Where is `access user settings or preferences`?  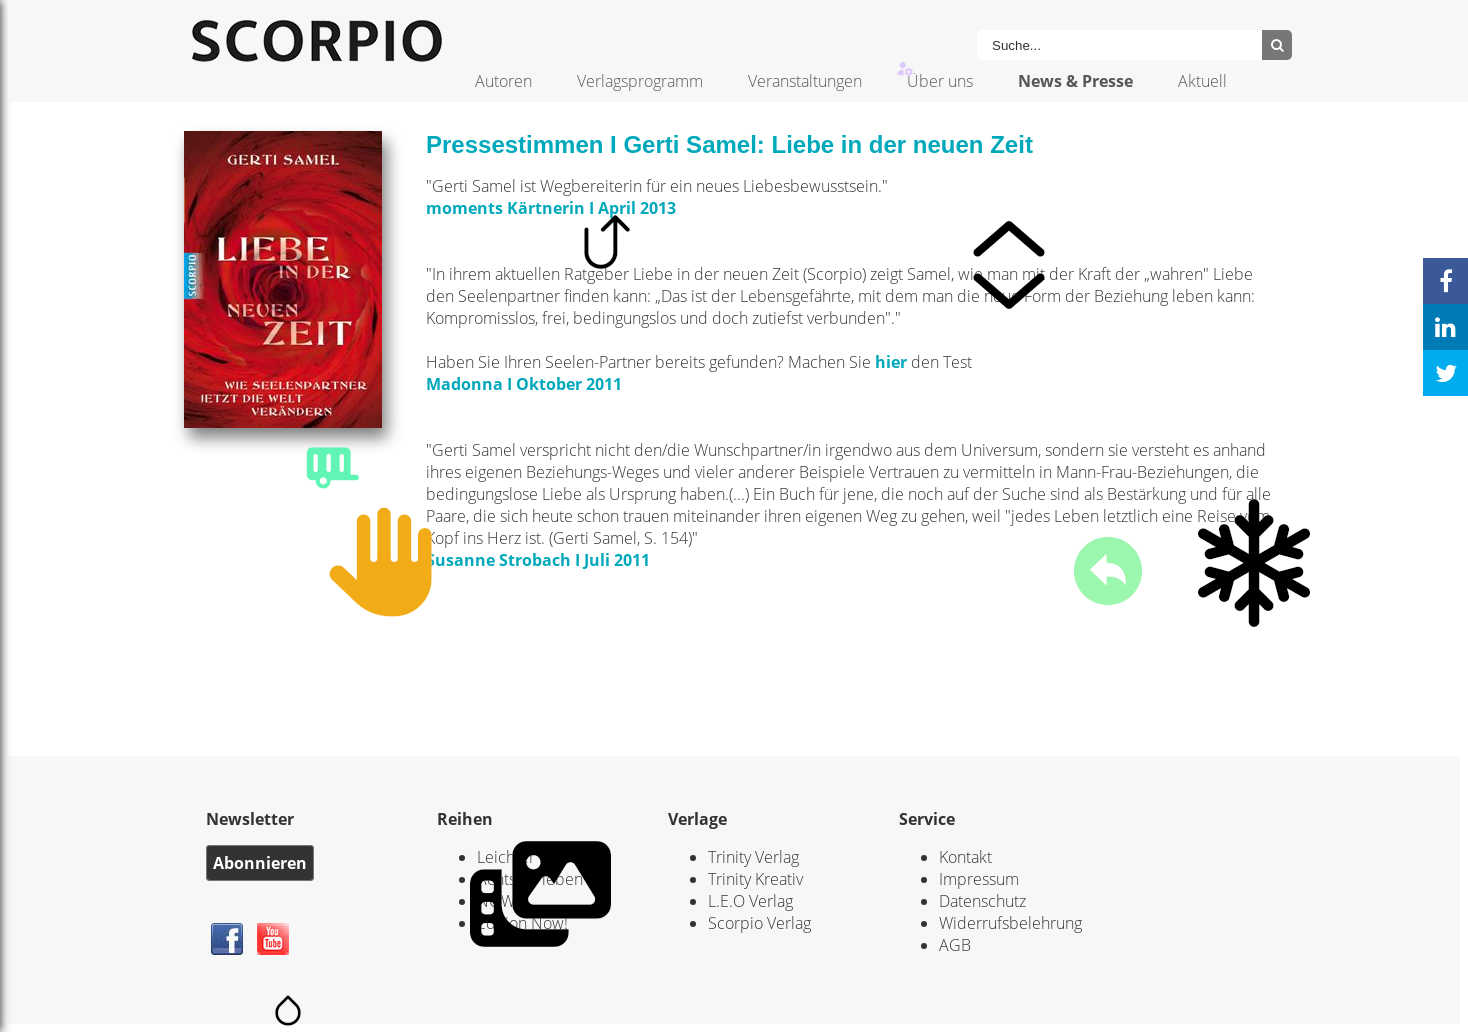
access user settings or preferences is located at coordinates (904, 68).